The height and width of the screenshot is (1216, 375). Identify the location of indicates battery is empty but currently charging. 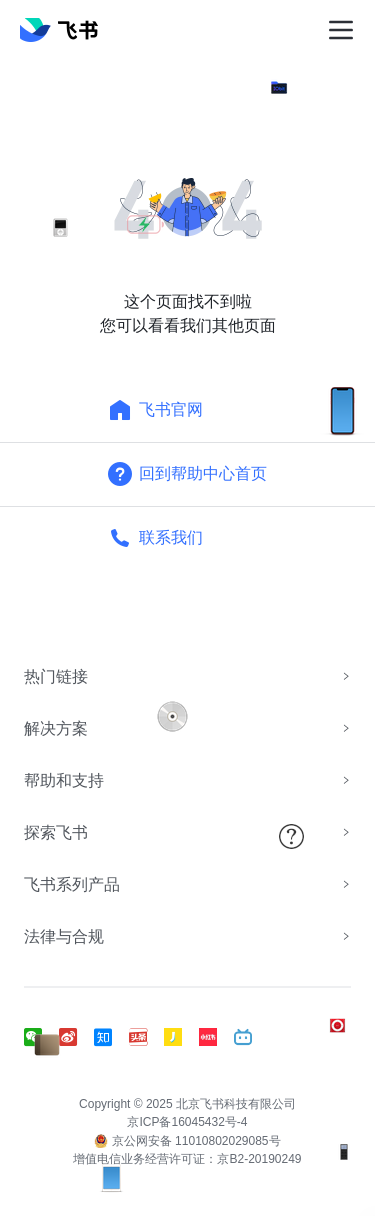
(145, 224).